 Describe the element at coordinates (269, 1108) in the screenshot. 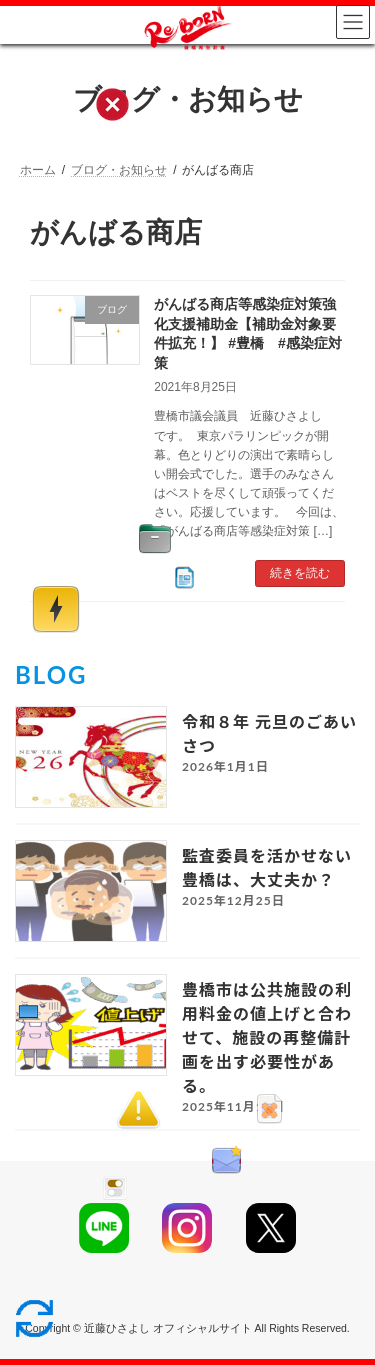

I see `a patch or diff file for code changes` at that location.